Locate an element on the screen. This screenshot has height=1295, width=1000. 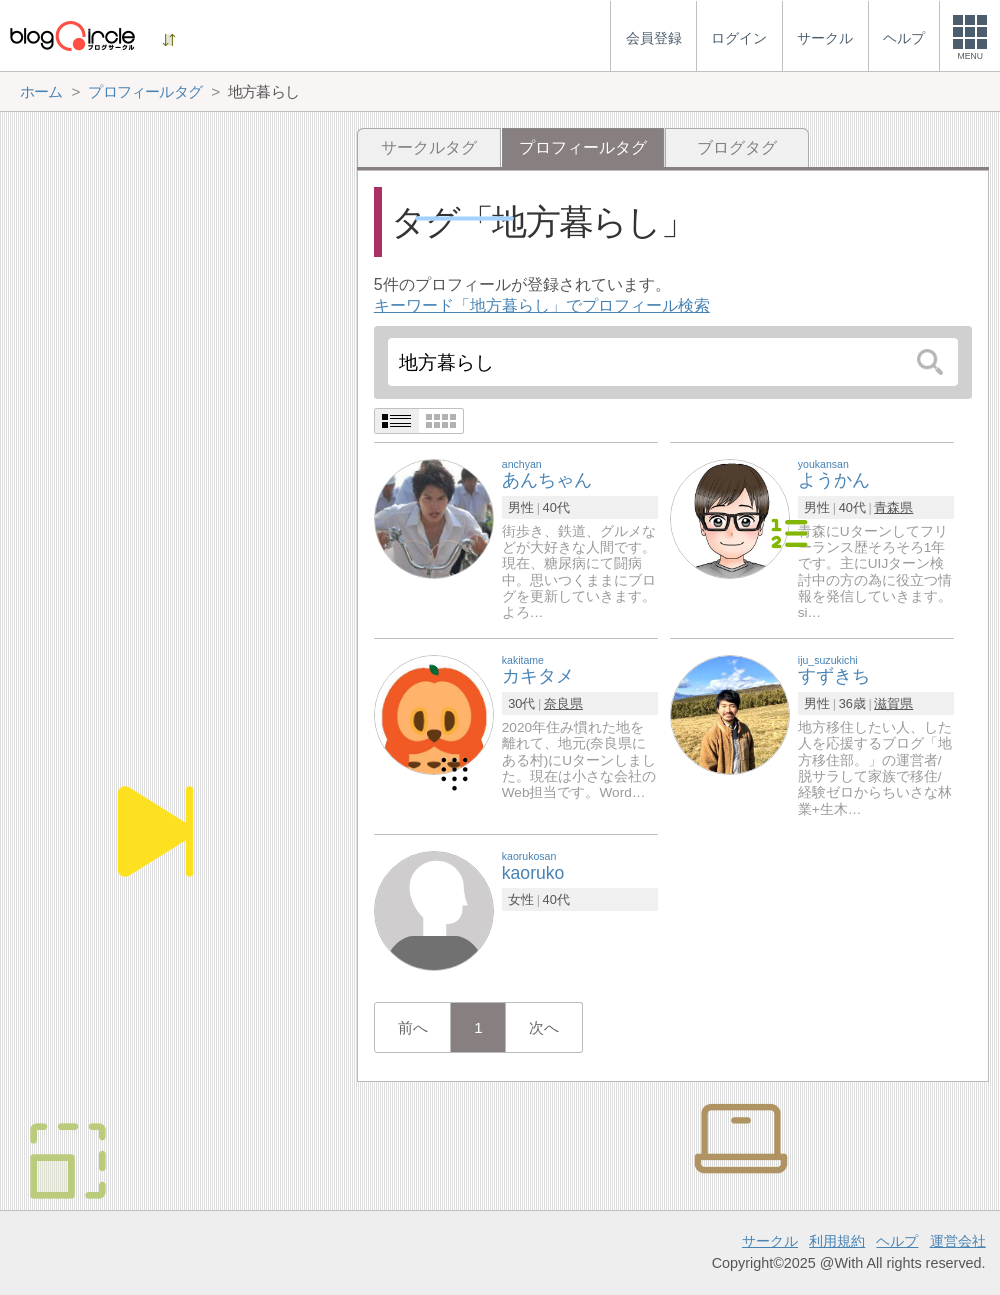
skip to the next track is located at coordinates (155, 831).